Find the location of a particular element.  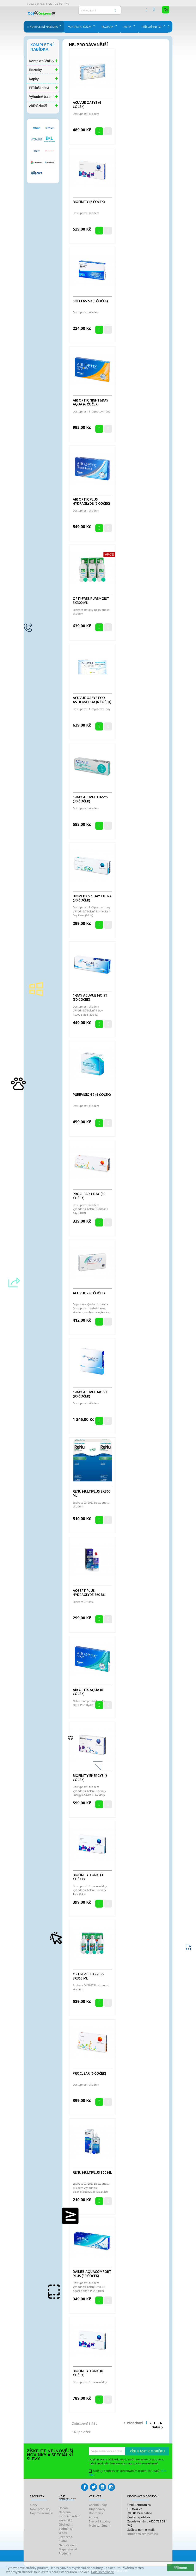

open a PowerPoint presentation file is located at coordinates (188, 1948).